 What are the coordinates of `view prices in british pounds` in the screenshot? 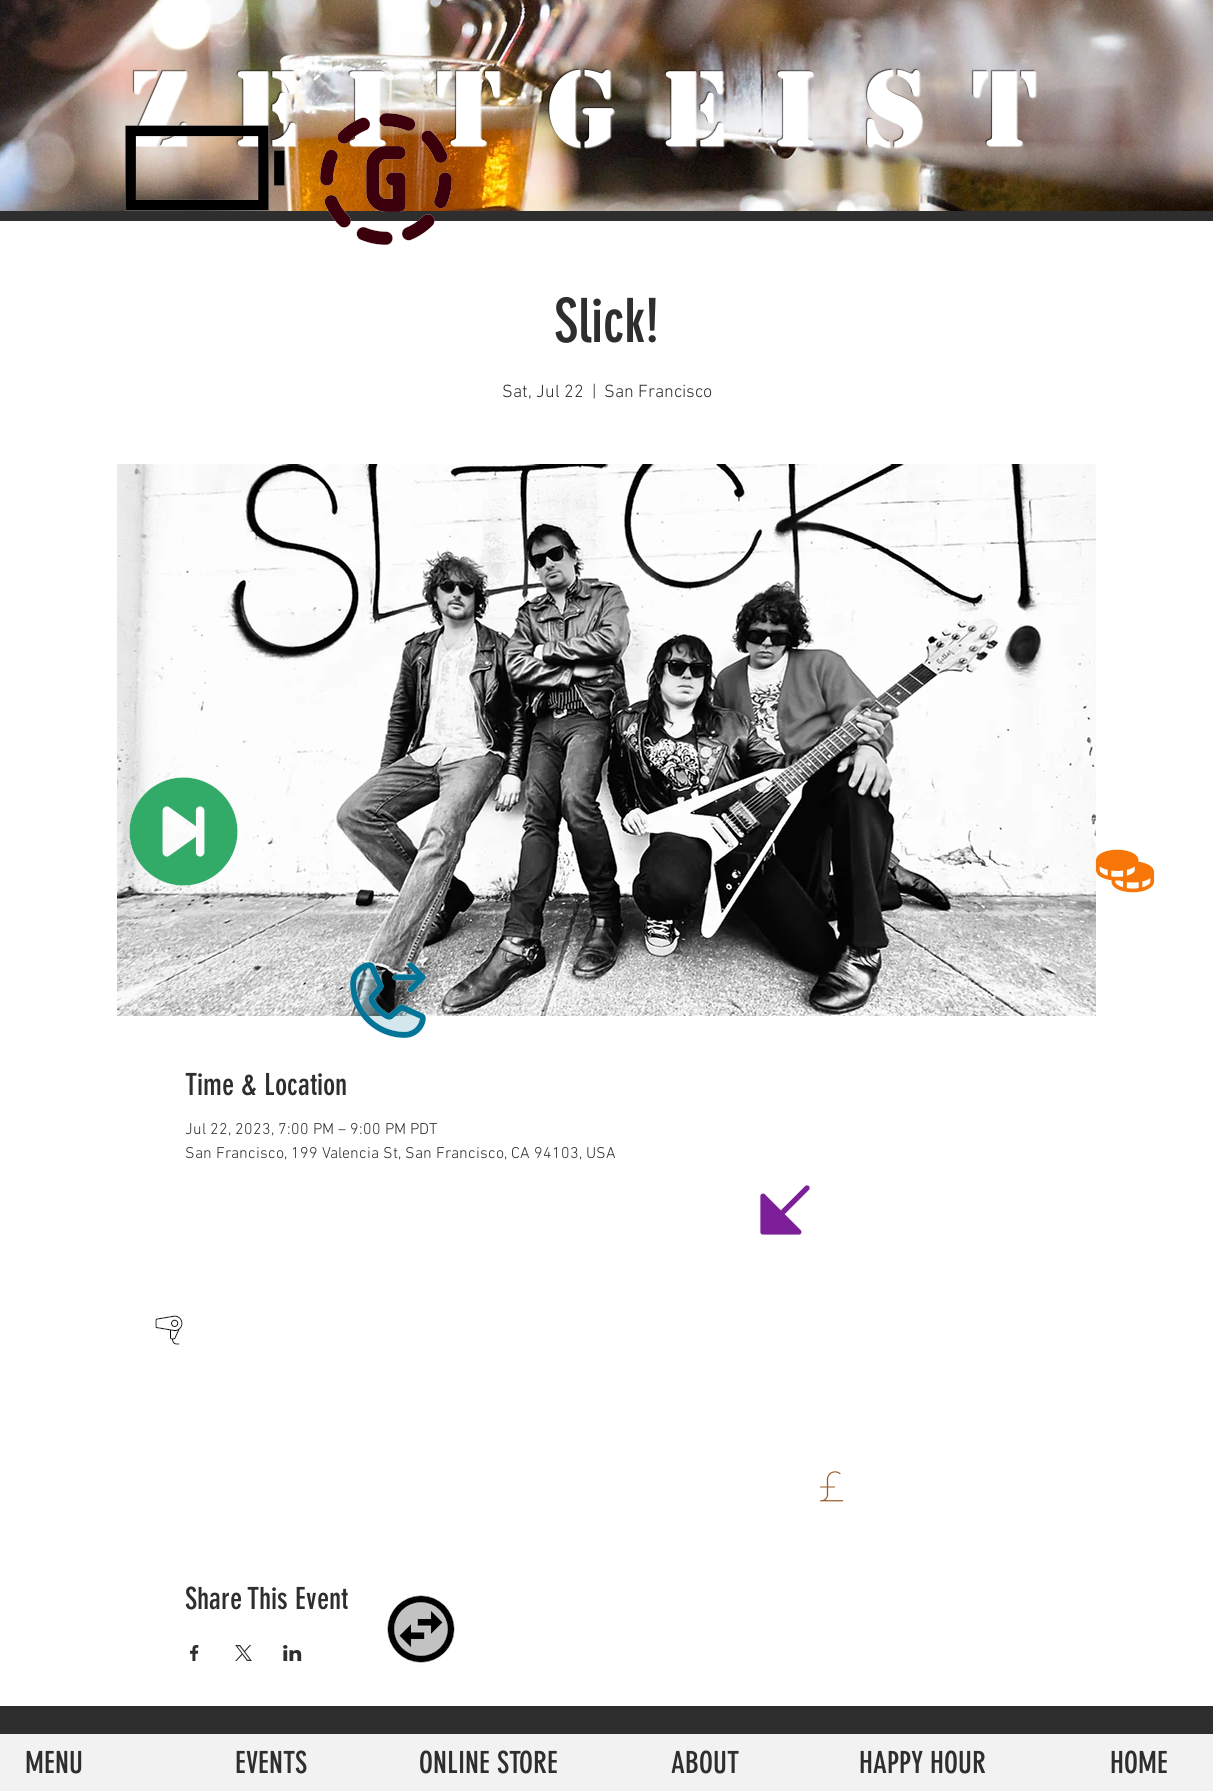 It's located at (833, 1487).